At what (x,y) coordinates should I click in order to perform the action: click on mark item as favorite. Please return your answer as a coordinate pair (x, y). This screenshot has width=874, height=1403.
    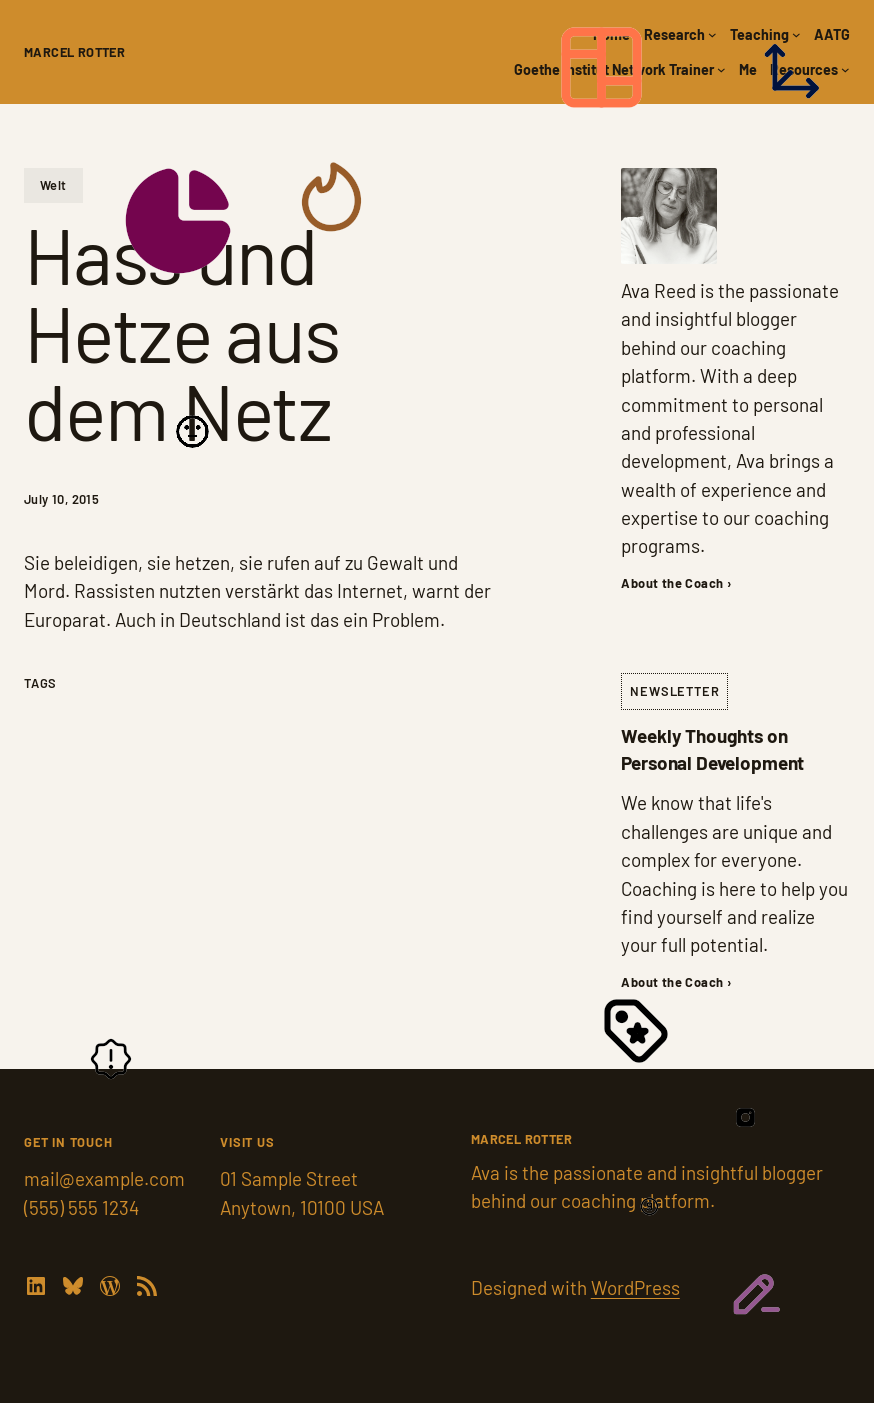
    Looking at the image, I should click on (636, 1031).